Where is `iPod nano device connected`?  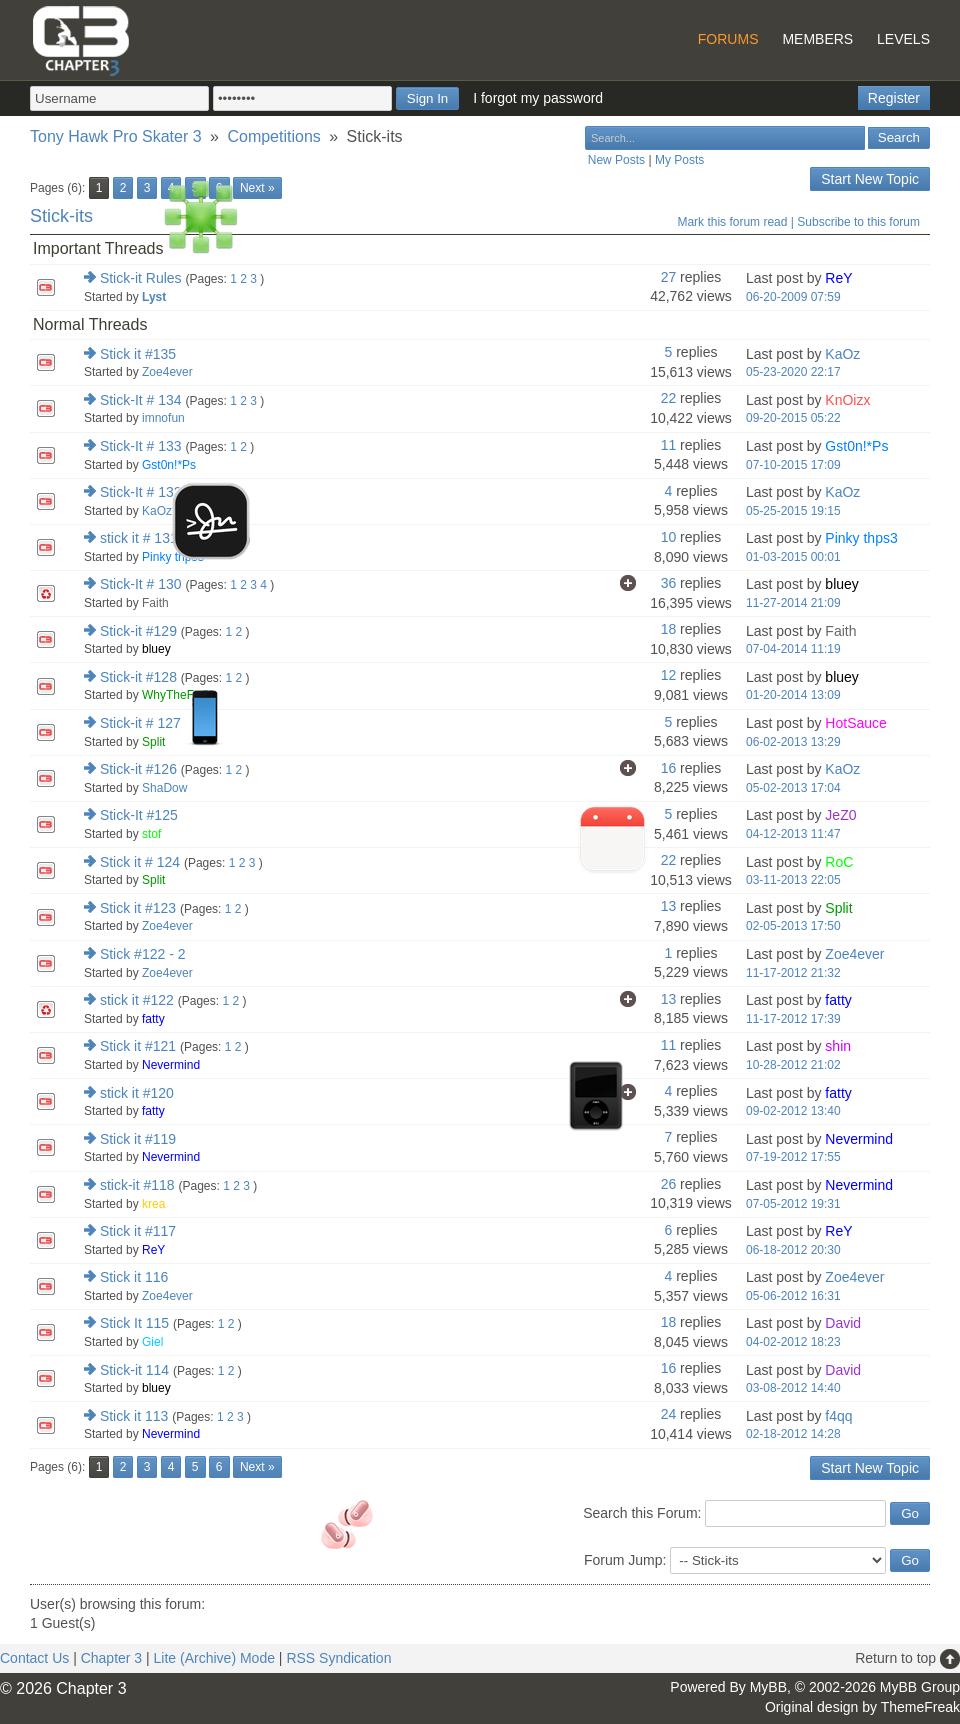
iPod nano device connected is located at coordinates (596, 1080).